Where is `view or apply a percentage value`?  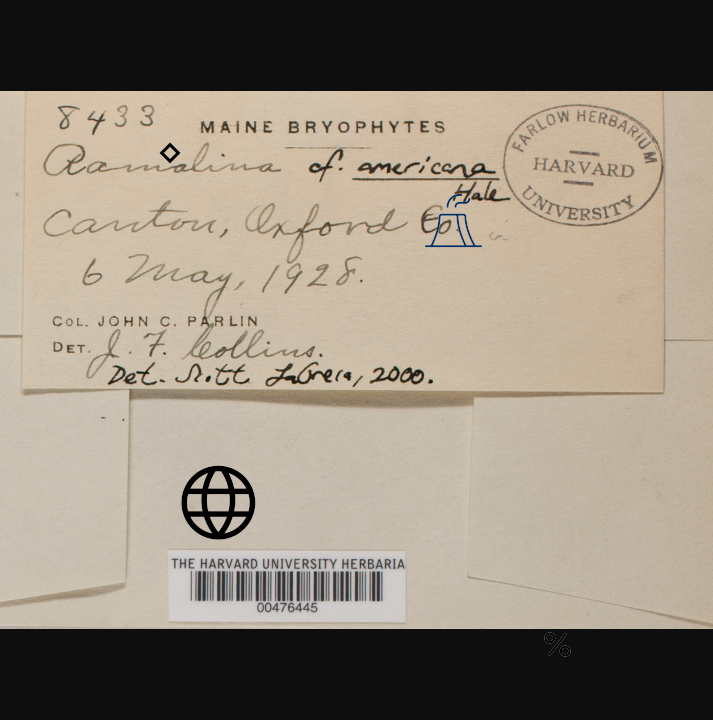
view or apply a percentage value is located at coordinates (557, 644).